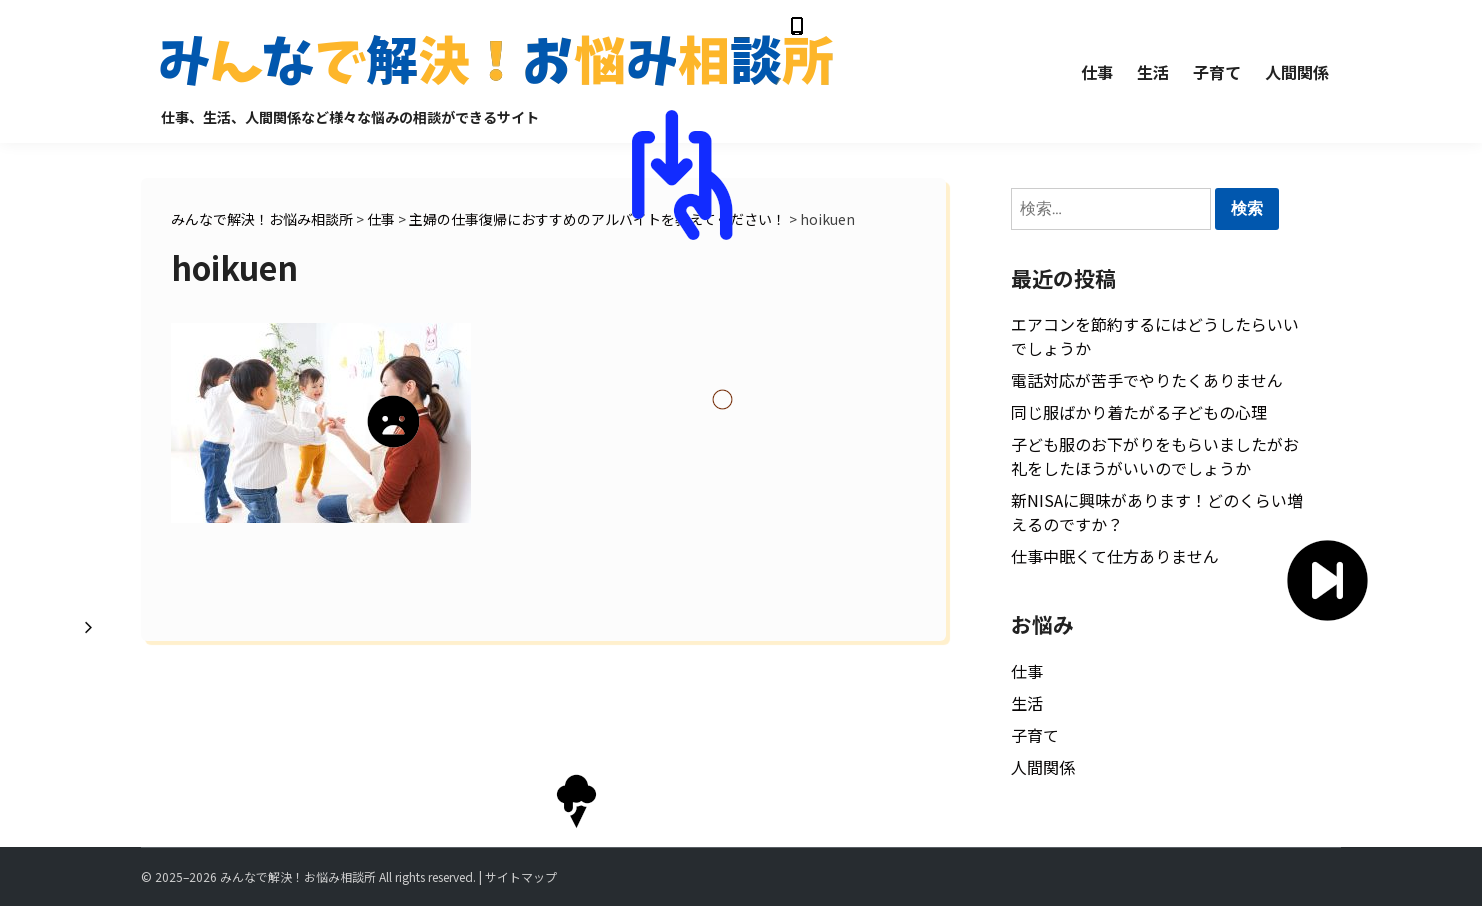 Image resolution: width=1482 pixels, height=906 pixels. Describe the element at coordinates (576, 801) in the screenshot. I see `browse dessert or ice cream options` at that location.